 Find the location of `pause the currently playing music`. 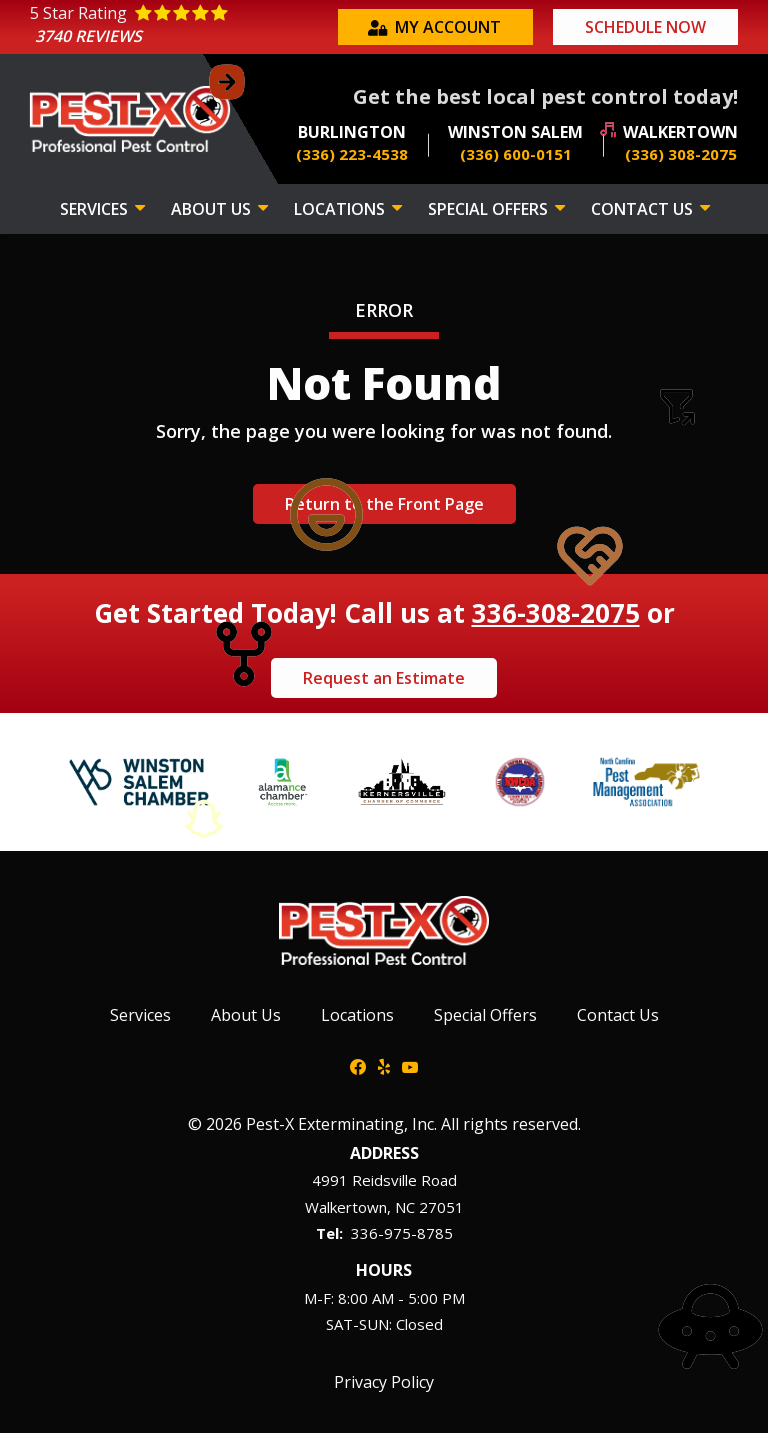

pause the currently playing music is located at coordinates (608, 129).